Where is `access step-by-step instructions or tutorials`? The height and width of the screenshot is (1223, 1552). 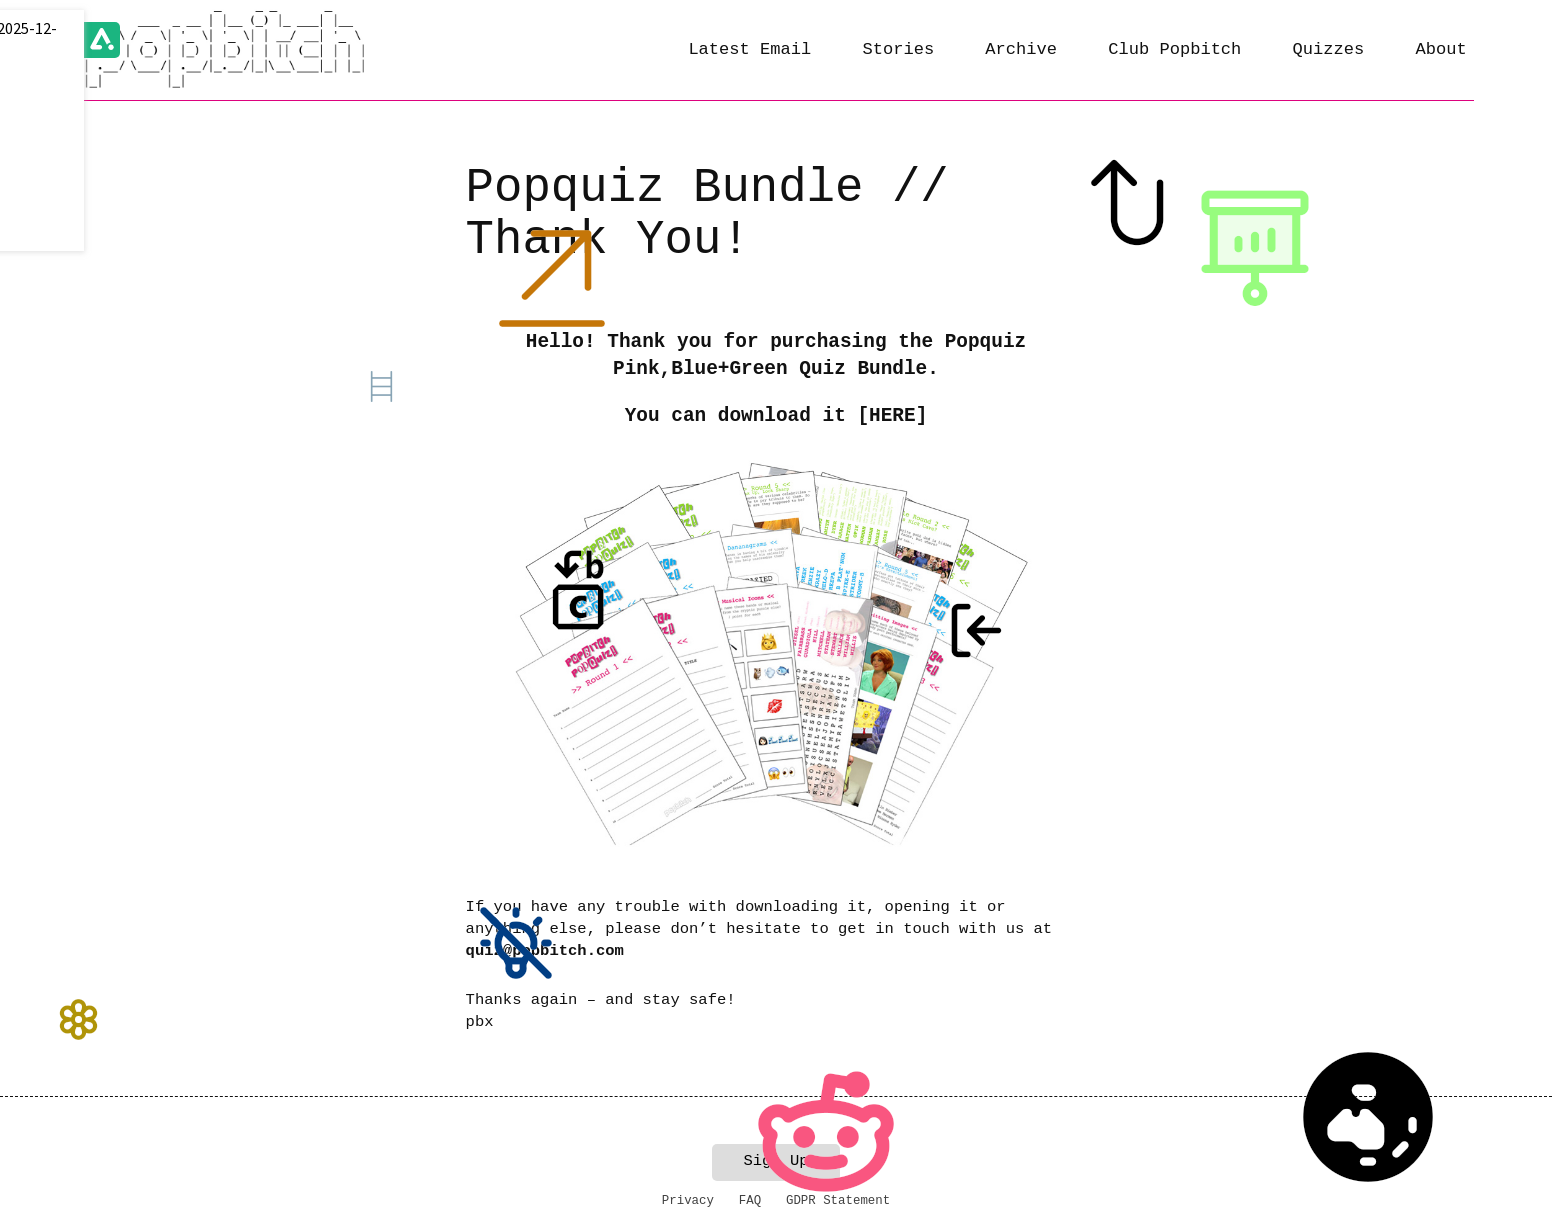 access step-by-step instructions or tutorials is located at coordinates (381, 386).